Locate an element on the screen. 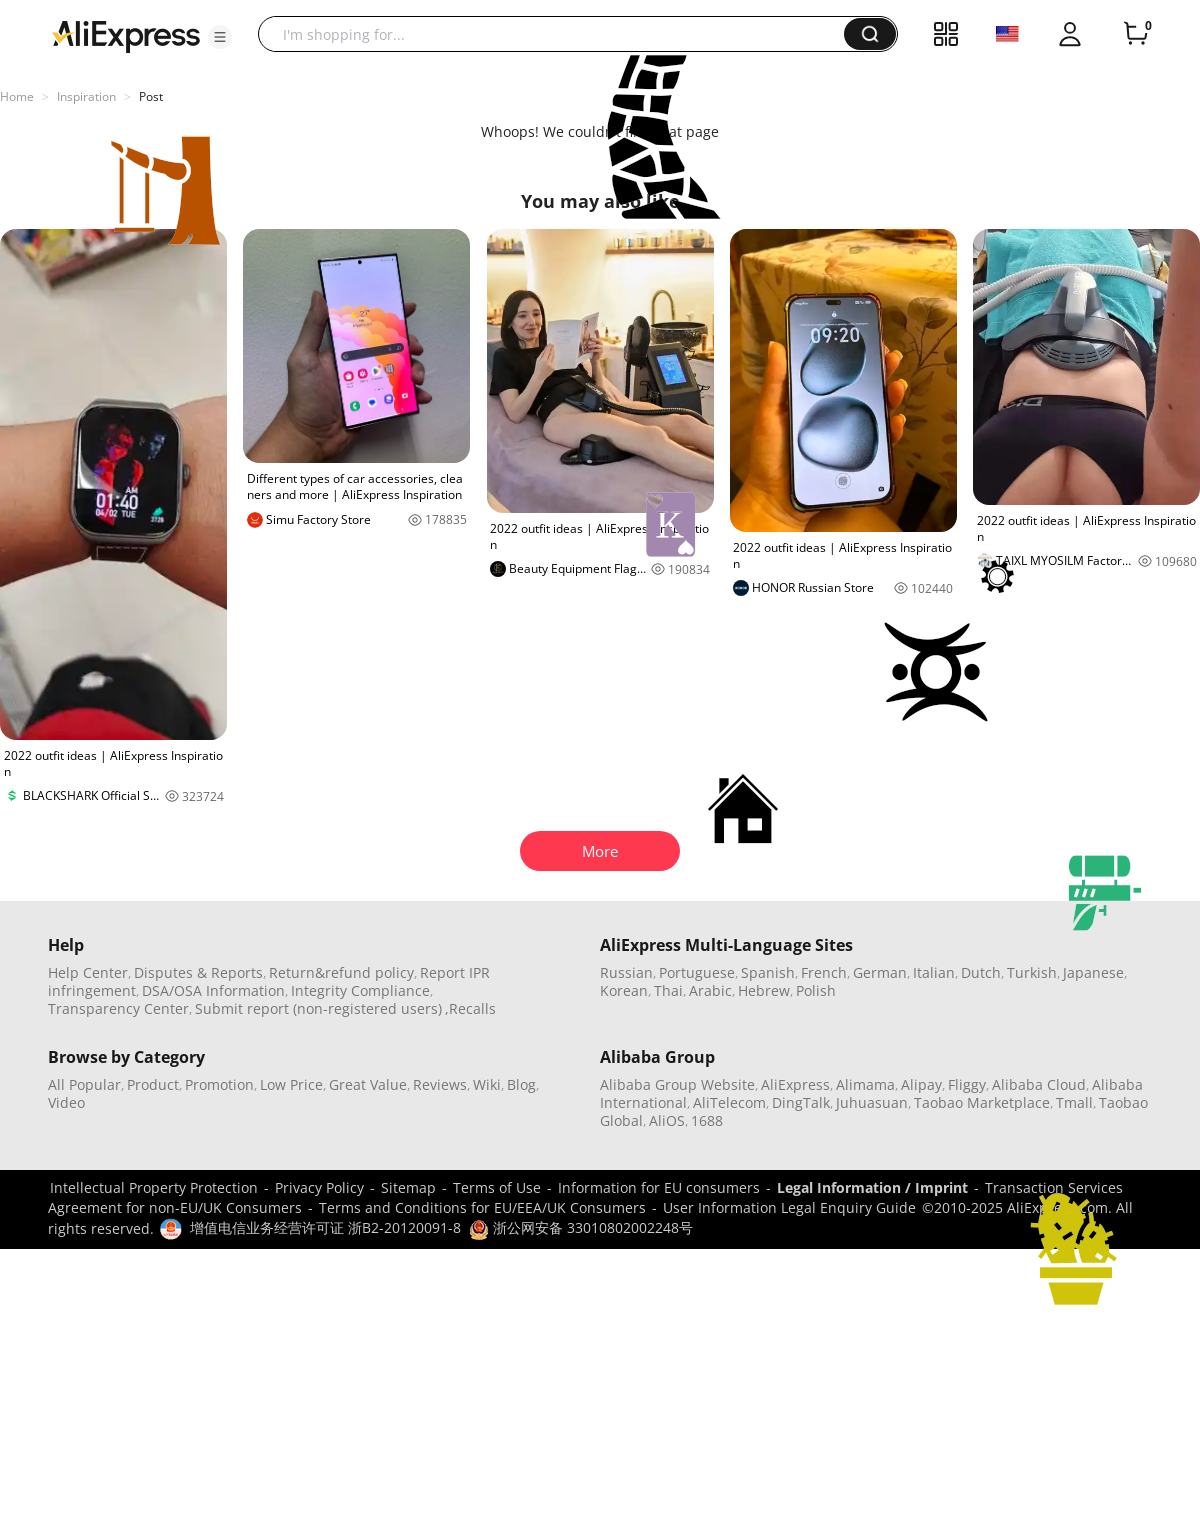  navigate to home screen is located at coordinates (743, 809).